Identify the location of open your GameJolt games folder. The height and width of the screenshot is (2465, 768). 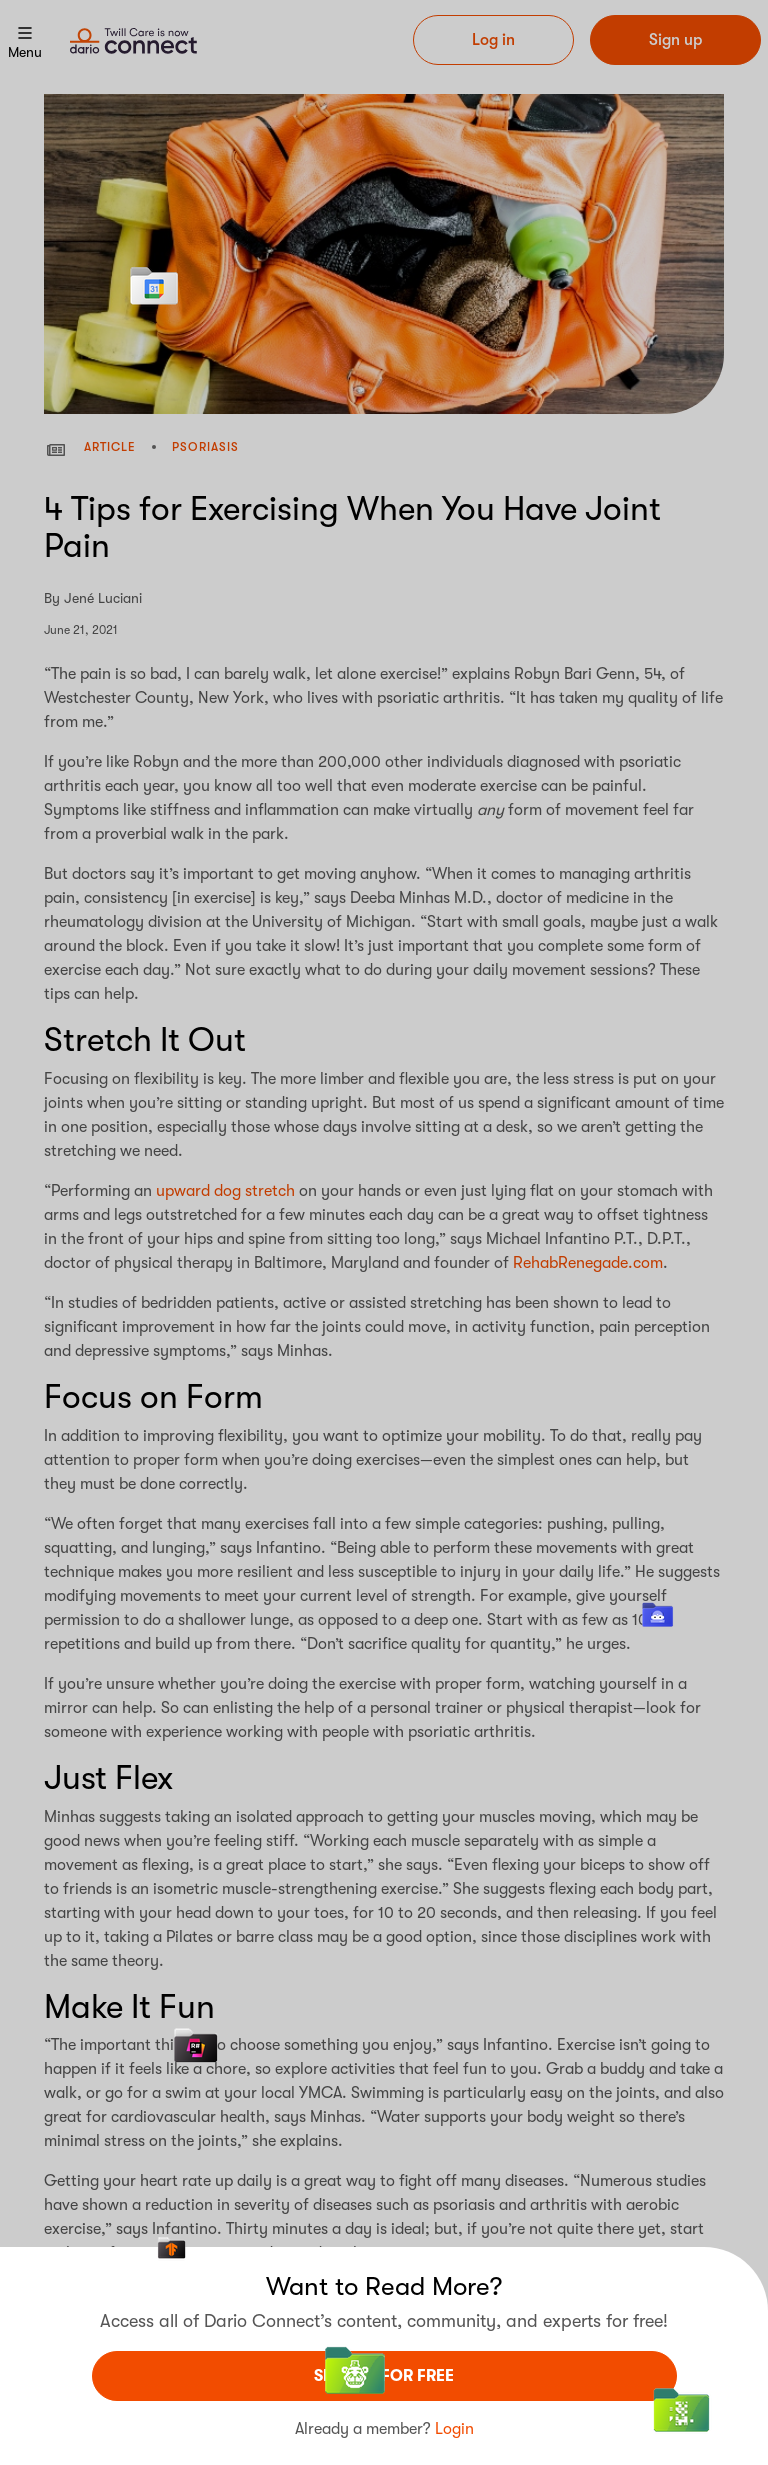
(681, 2411).